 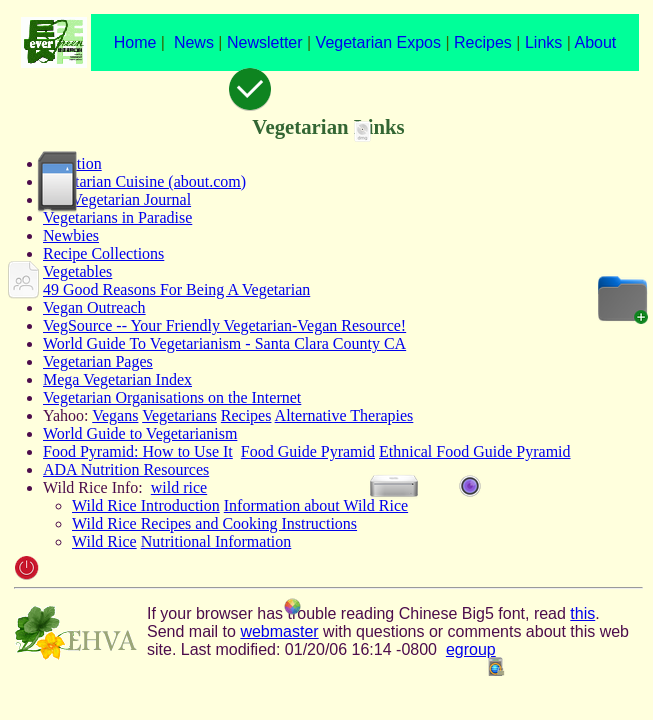 I want to click on open the camera app to take photos or videos, so click(x=470, y=486).